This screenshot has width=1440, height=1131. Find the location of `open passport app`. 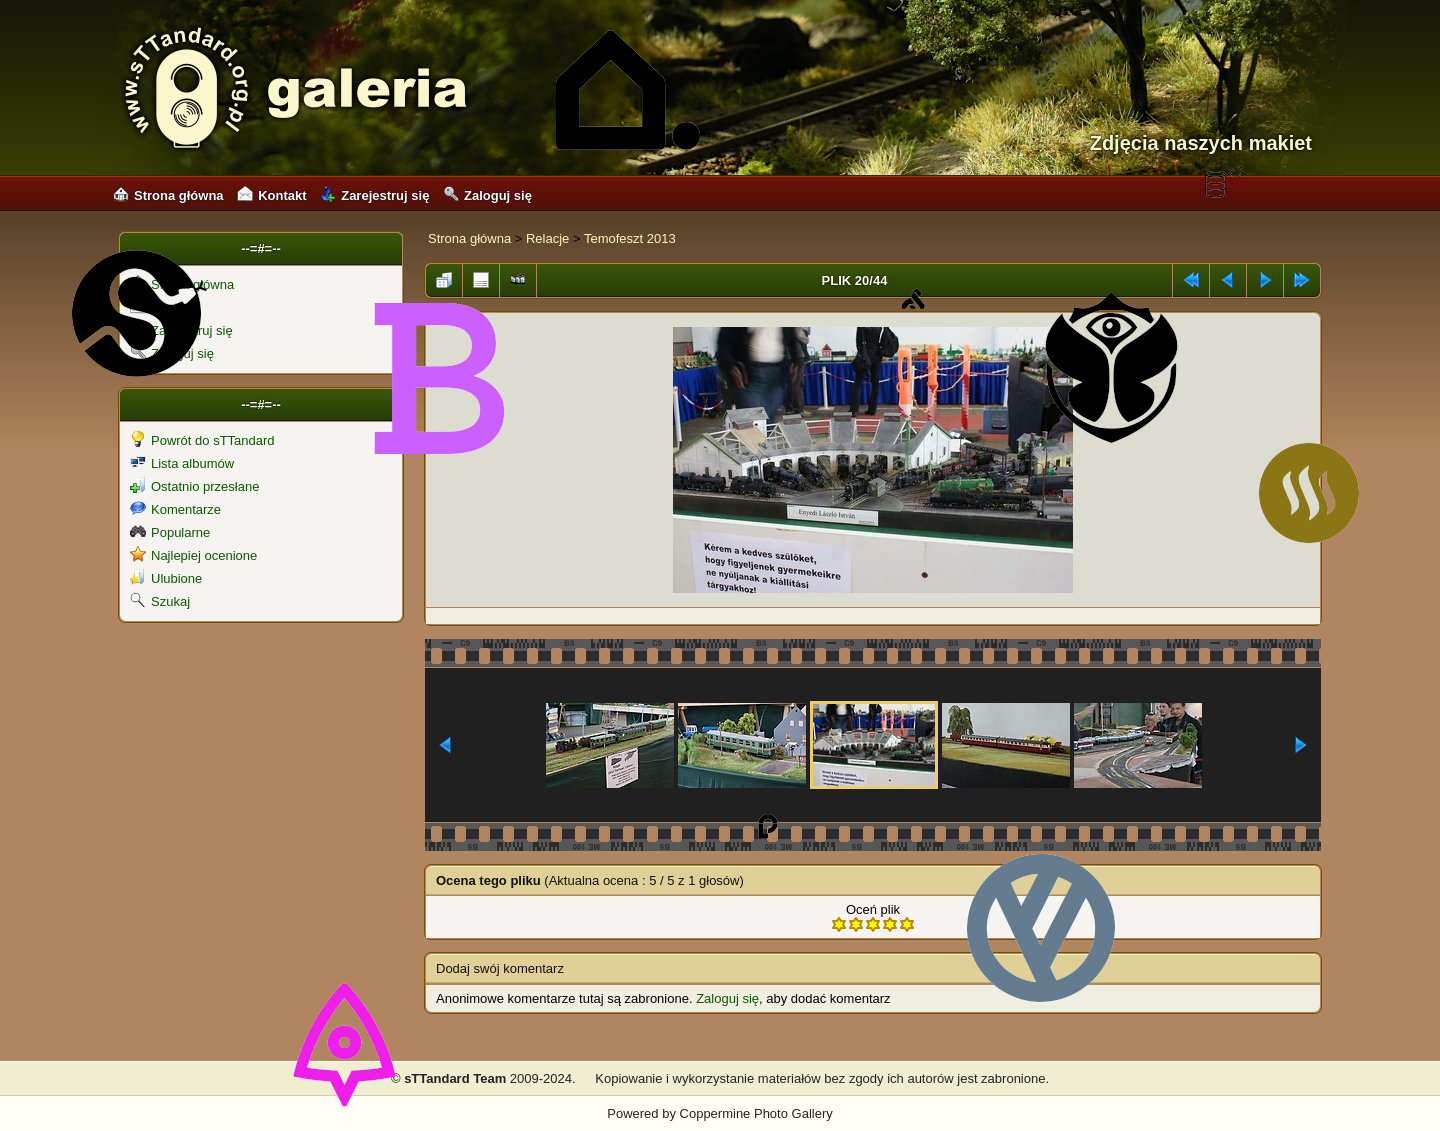

open passport app is located at coordinates (768, 826).